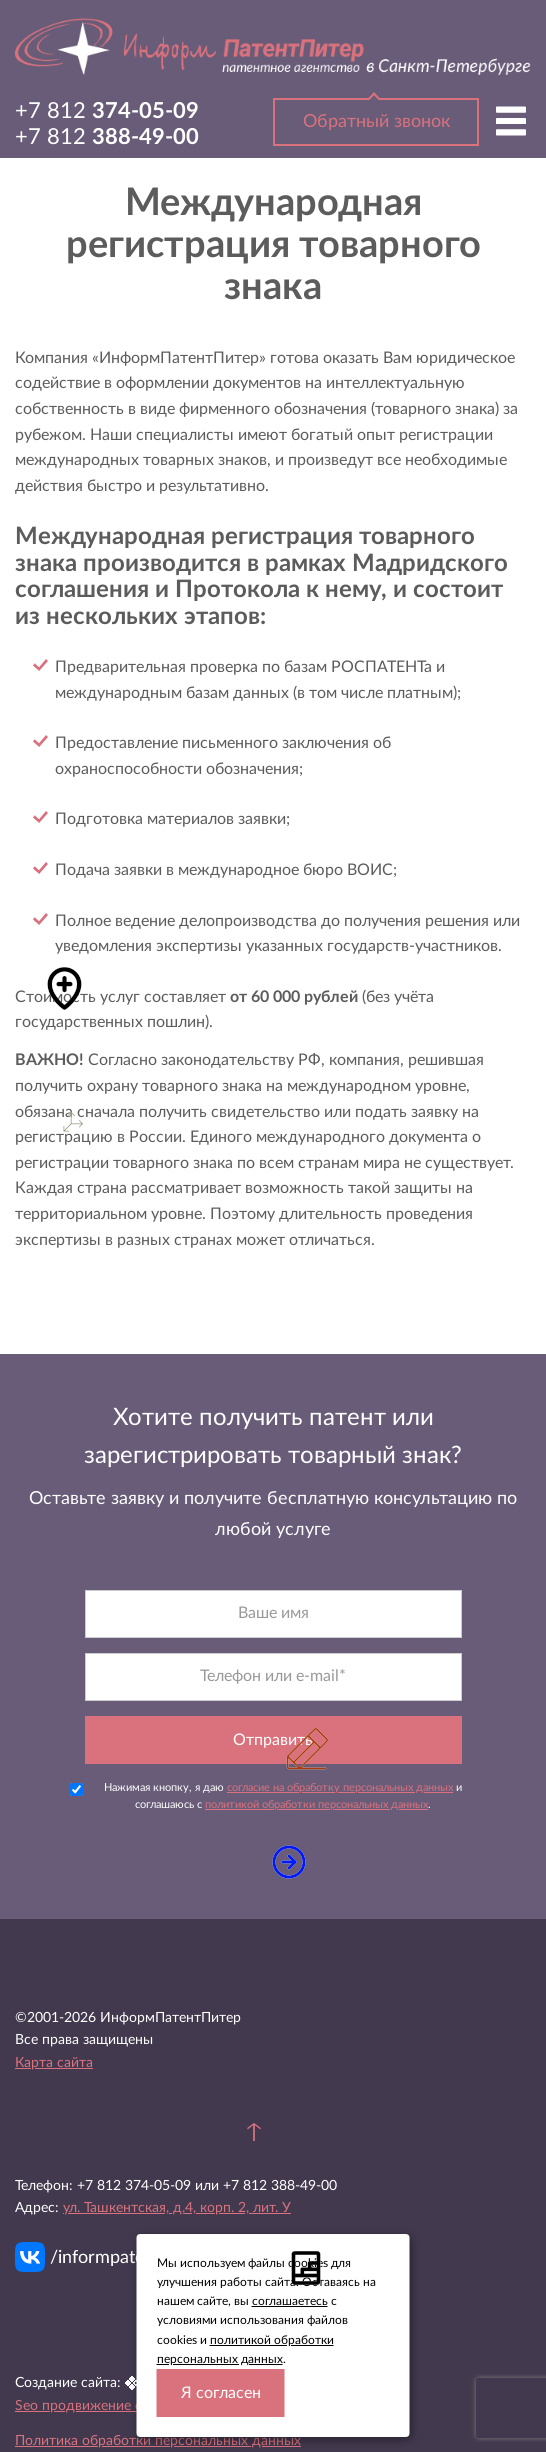 The height and width of the screenshot is (2452, 546). What do you see at coordinates (64, 988) in the screenshot?
I see `add a new location pin` at bounding box center [64, 988].